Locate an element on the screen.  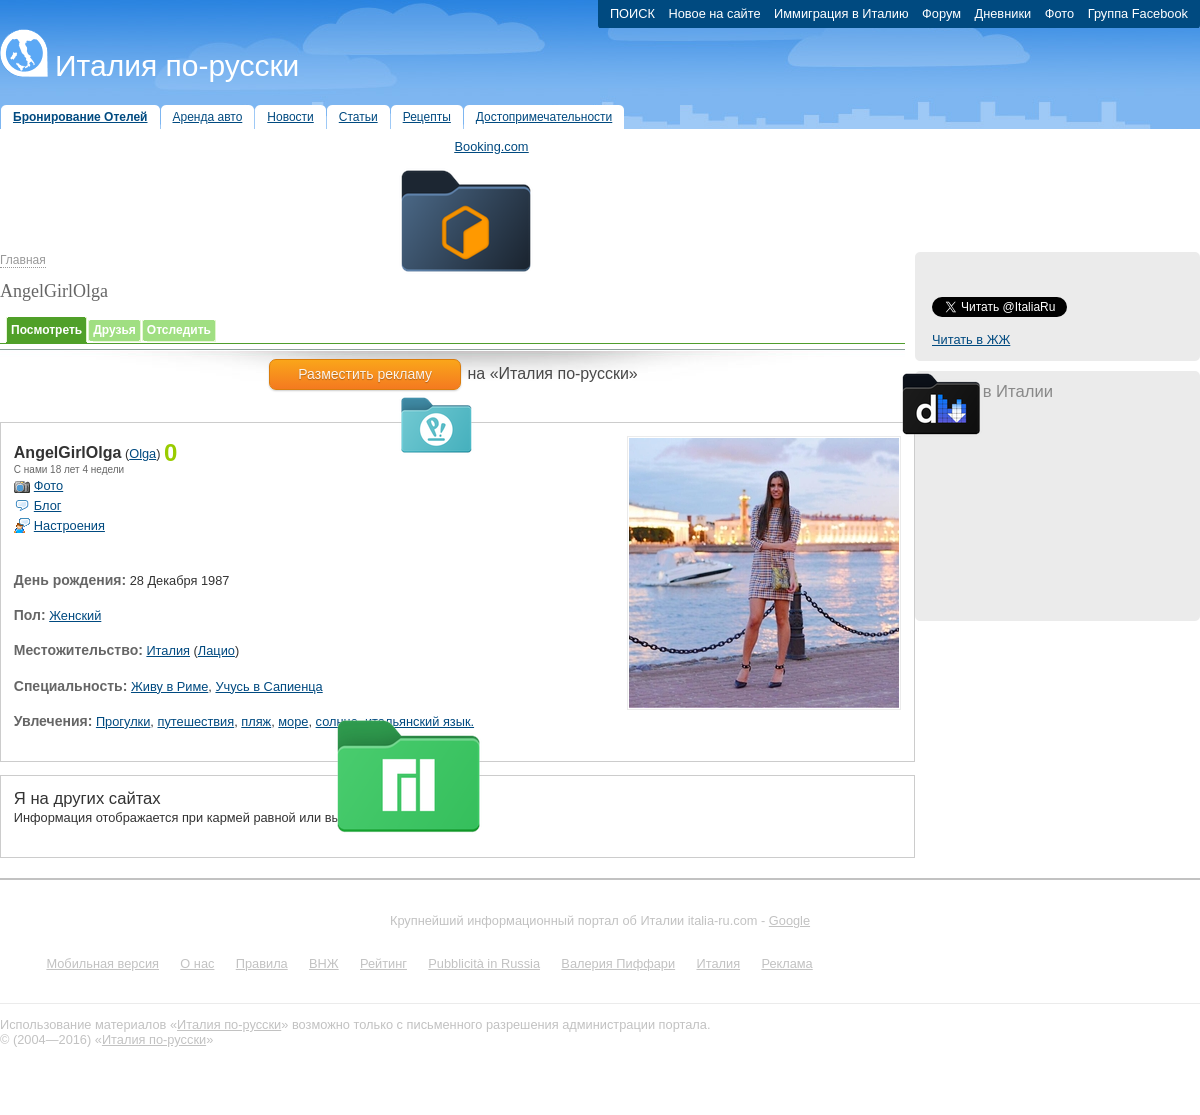
open amazon thinkbox project files is located at coordinates (465, 224).